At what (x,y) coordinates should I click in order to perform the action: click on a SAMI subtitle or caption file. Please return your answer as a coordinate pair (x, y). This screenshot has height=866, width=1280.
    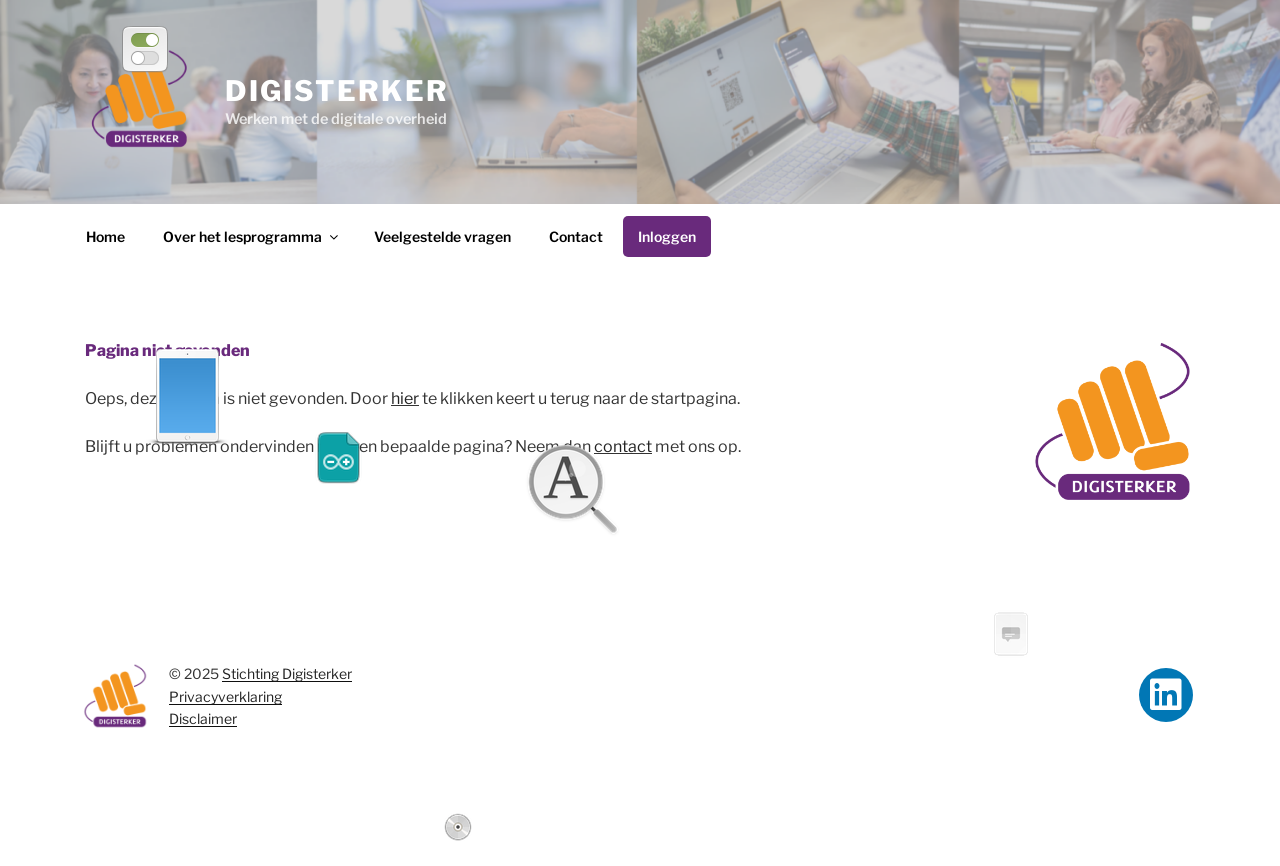
    Looking at the image, I should click on (1011, 634).